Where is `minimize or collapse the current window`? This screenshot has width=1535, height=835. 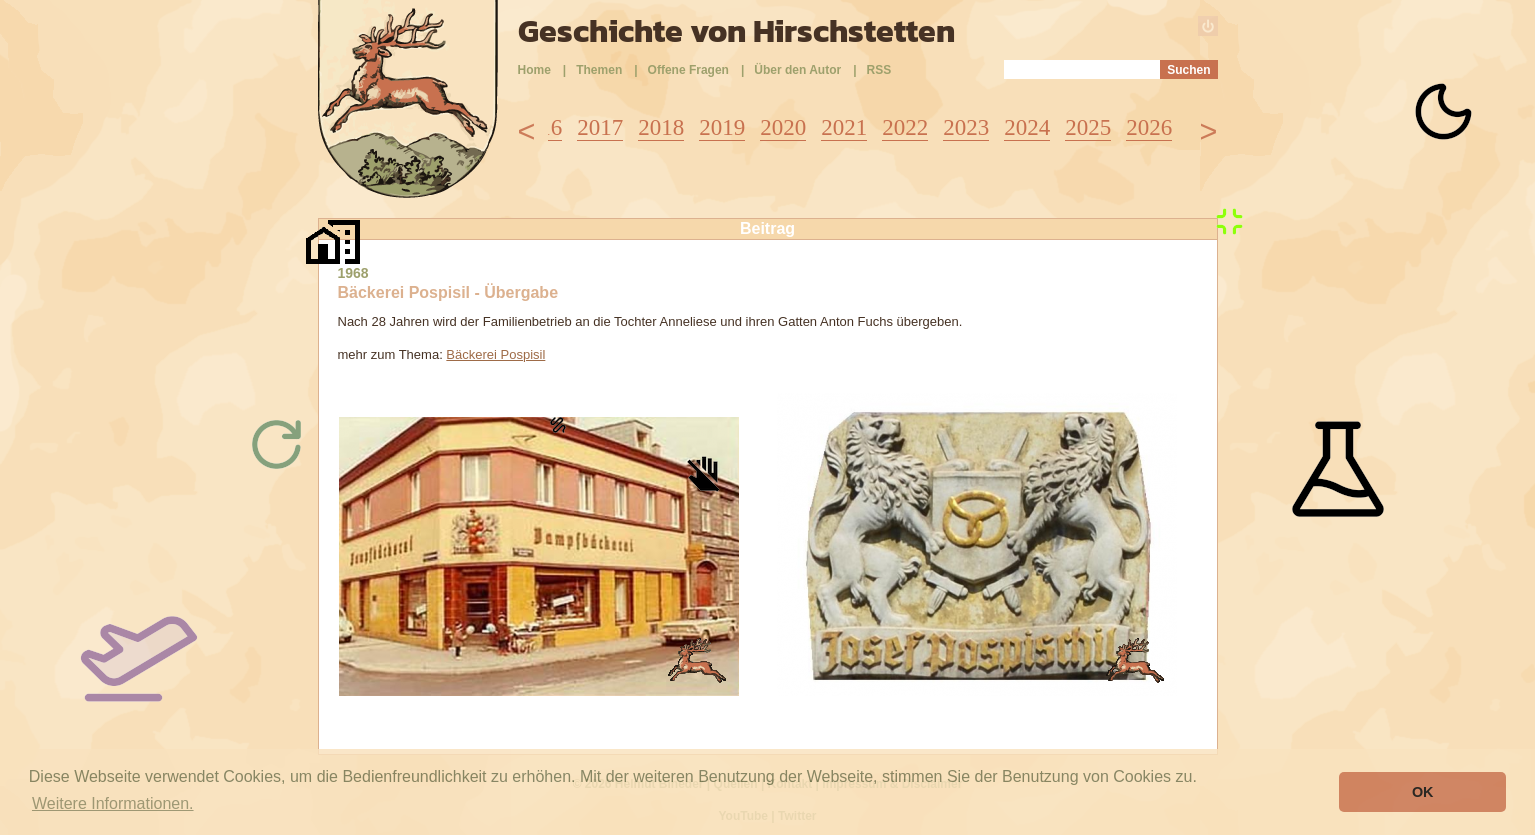
minimize or collapse the current window is located at coordinates (1229, 221).